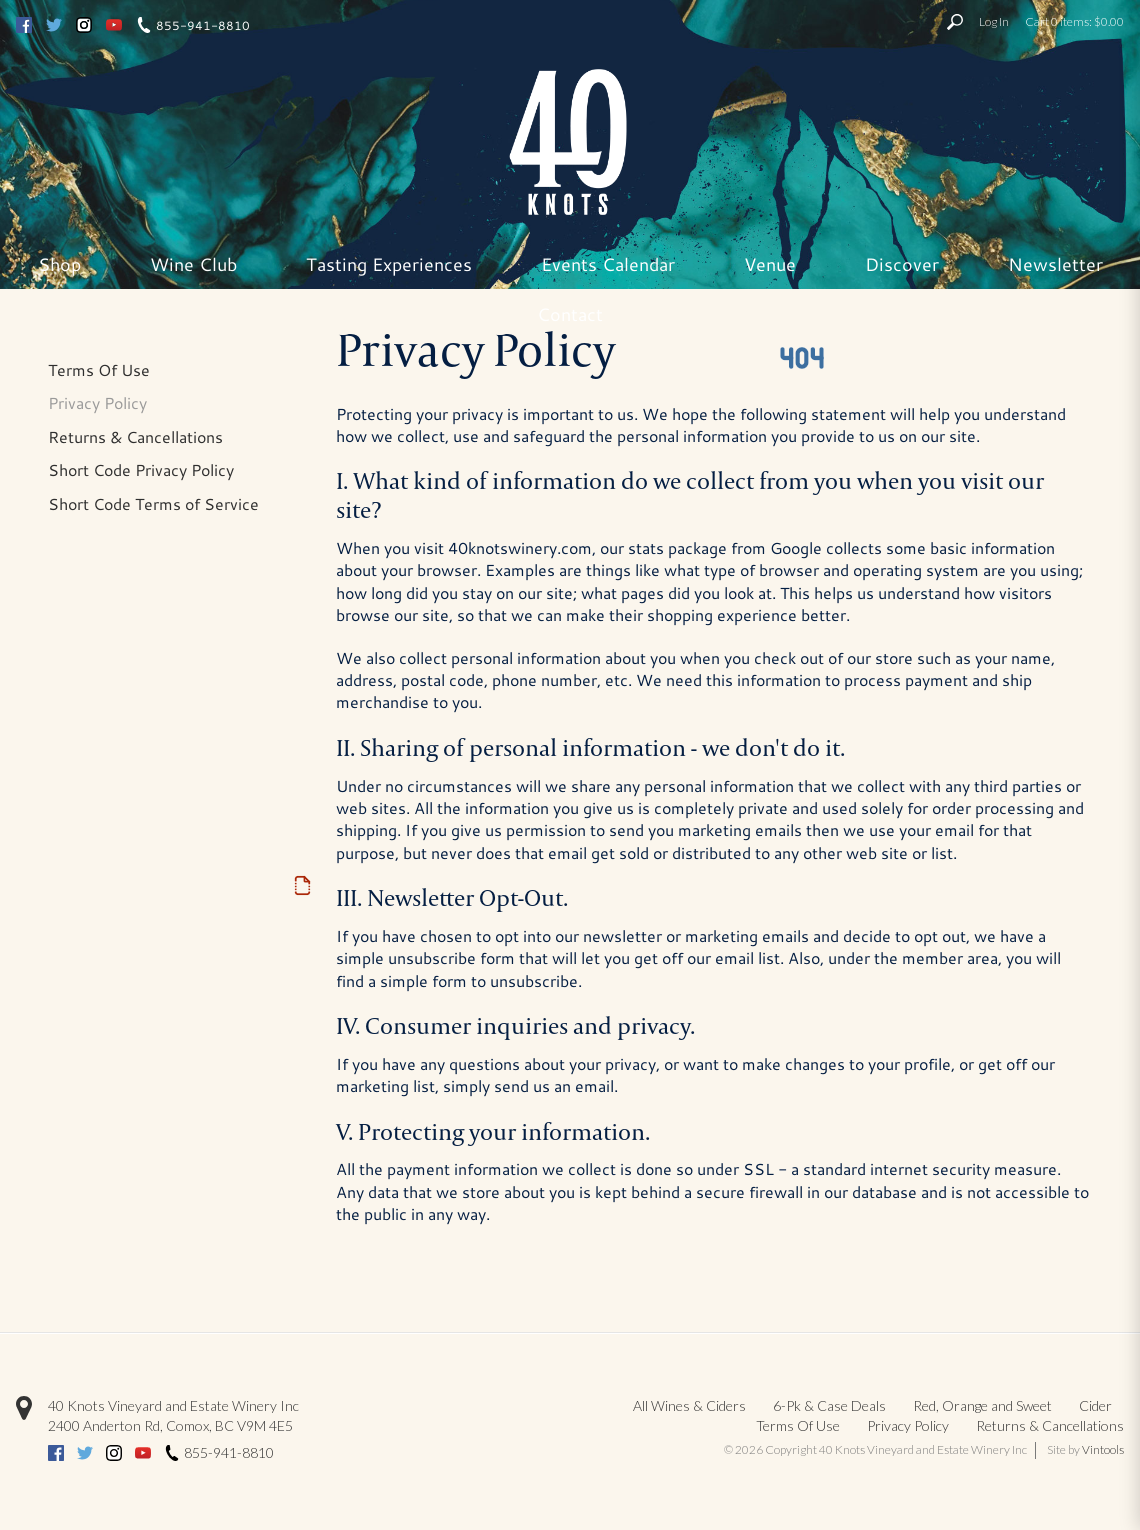 This screenshot has width=1140, height=1530. I want to click on indicates page not found error, so click(802, 358).